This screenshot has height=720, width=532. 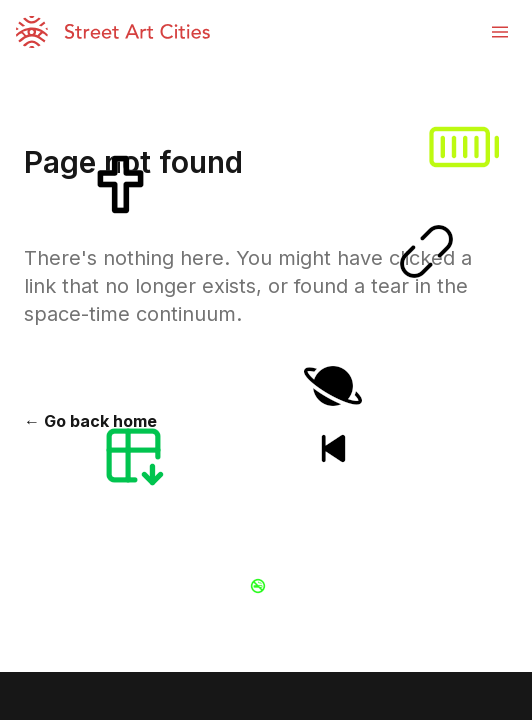 What do you see at coordinates (133, 455) in the screenshot?
I see `download table data` at bounding box center [133, 455].